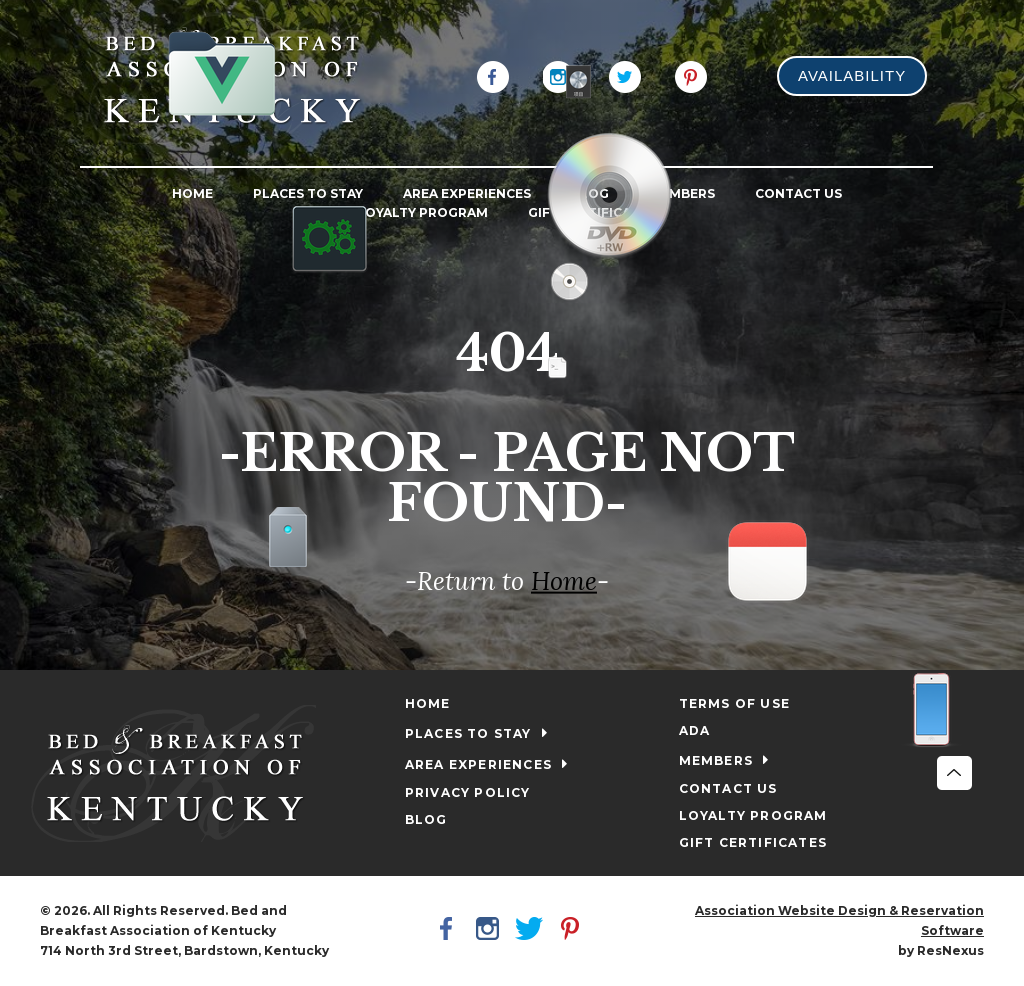  Describe the element at coordinates (767, 561) in the screenshot. I see `empty calendar placeholder icon` at that location.